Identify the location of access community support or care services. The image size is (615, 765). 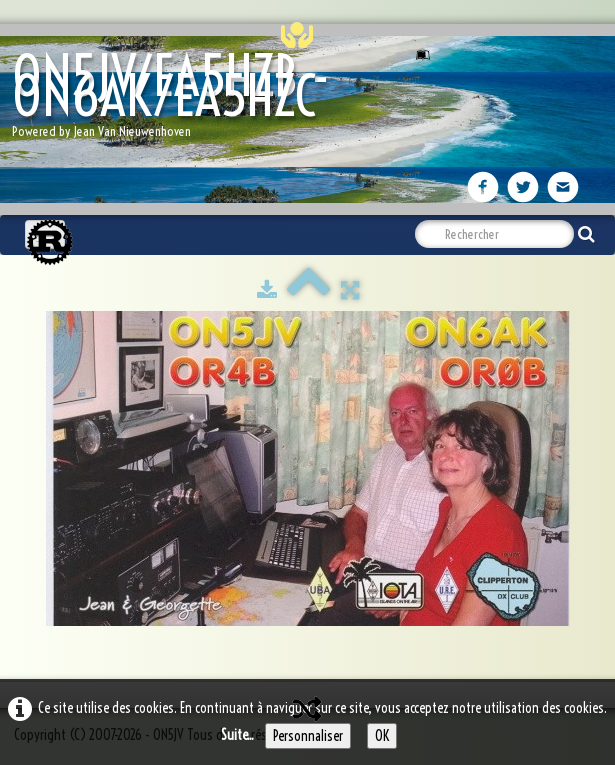
(297, 35).